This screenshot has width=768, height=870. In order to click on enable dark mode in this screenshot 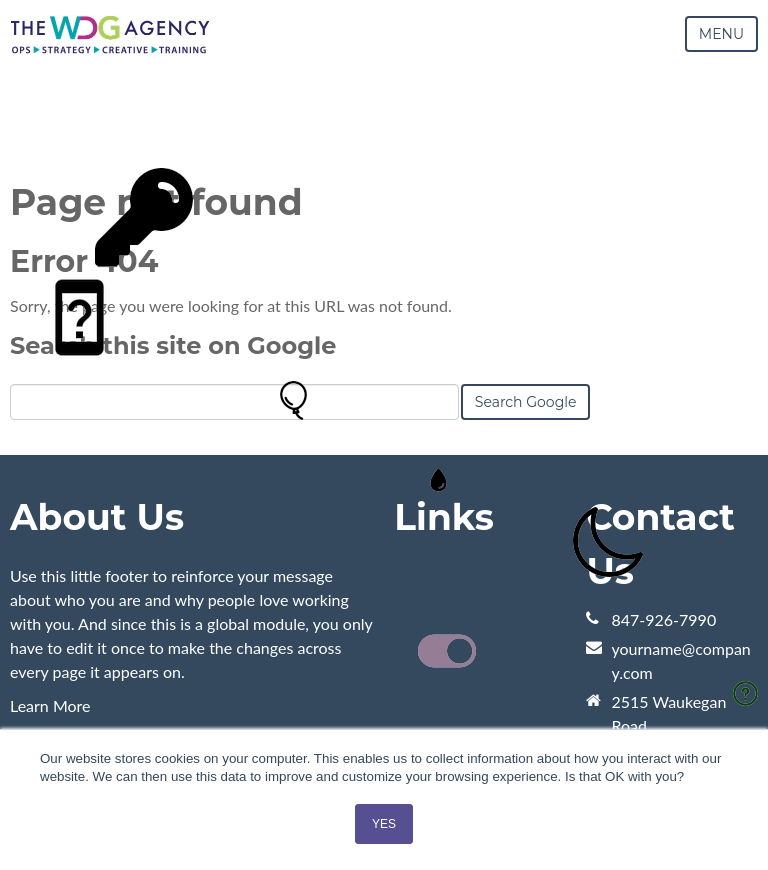, I will do `click(608, 542)`.